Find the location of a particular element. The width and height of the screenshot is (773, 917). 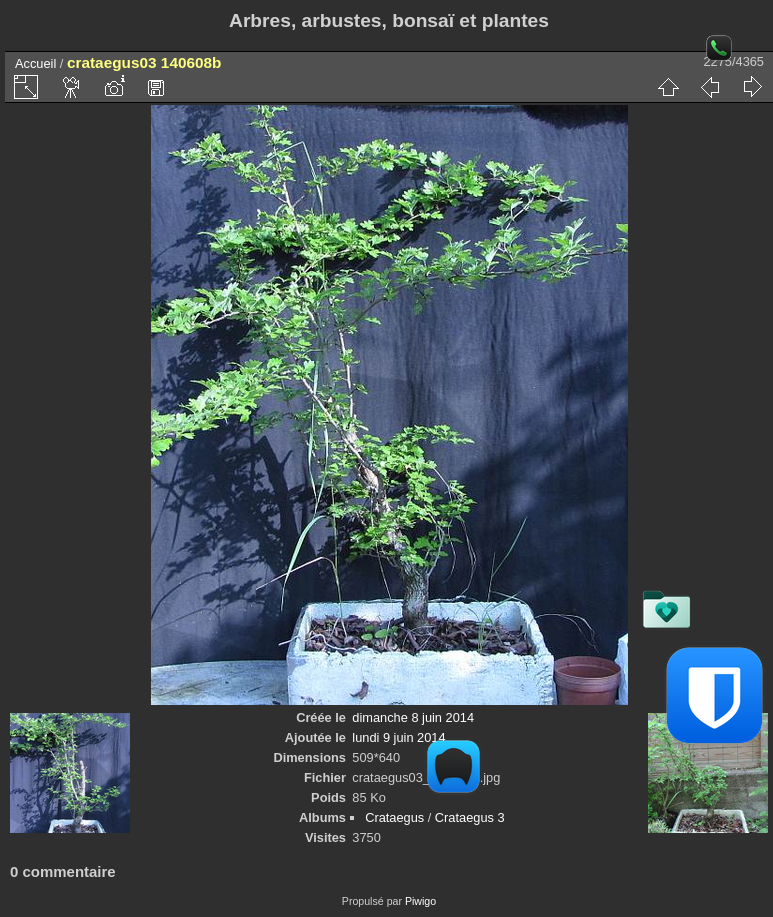

launch redream dreamcast emulator is located at coordinates (453, 766).